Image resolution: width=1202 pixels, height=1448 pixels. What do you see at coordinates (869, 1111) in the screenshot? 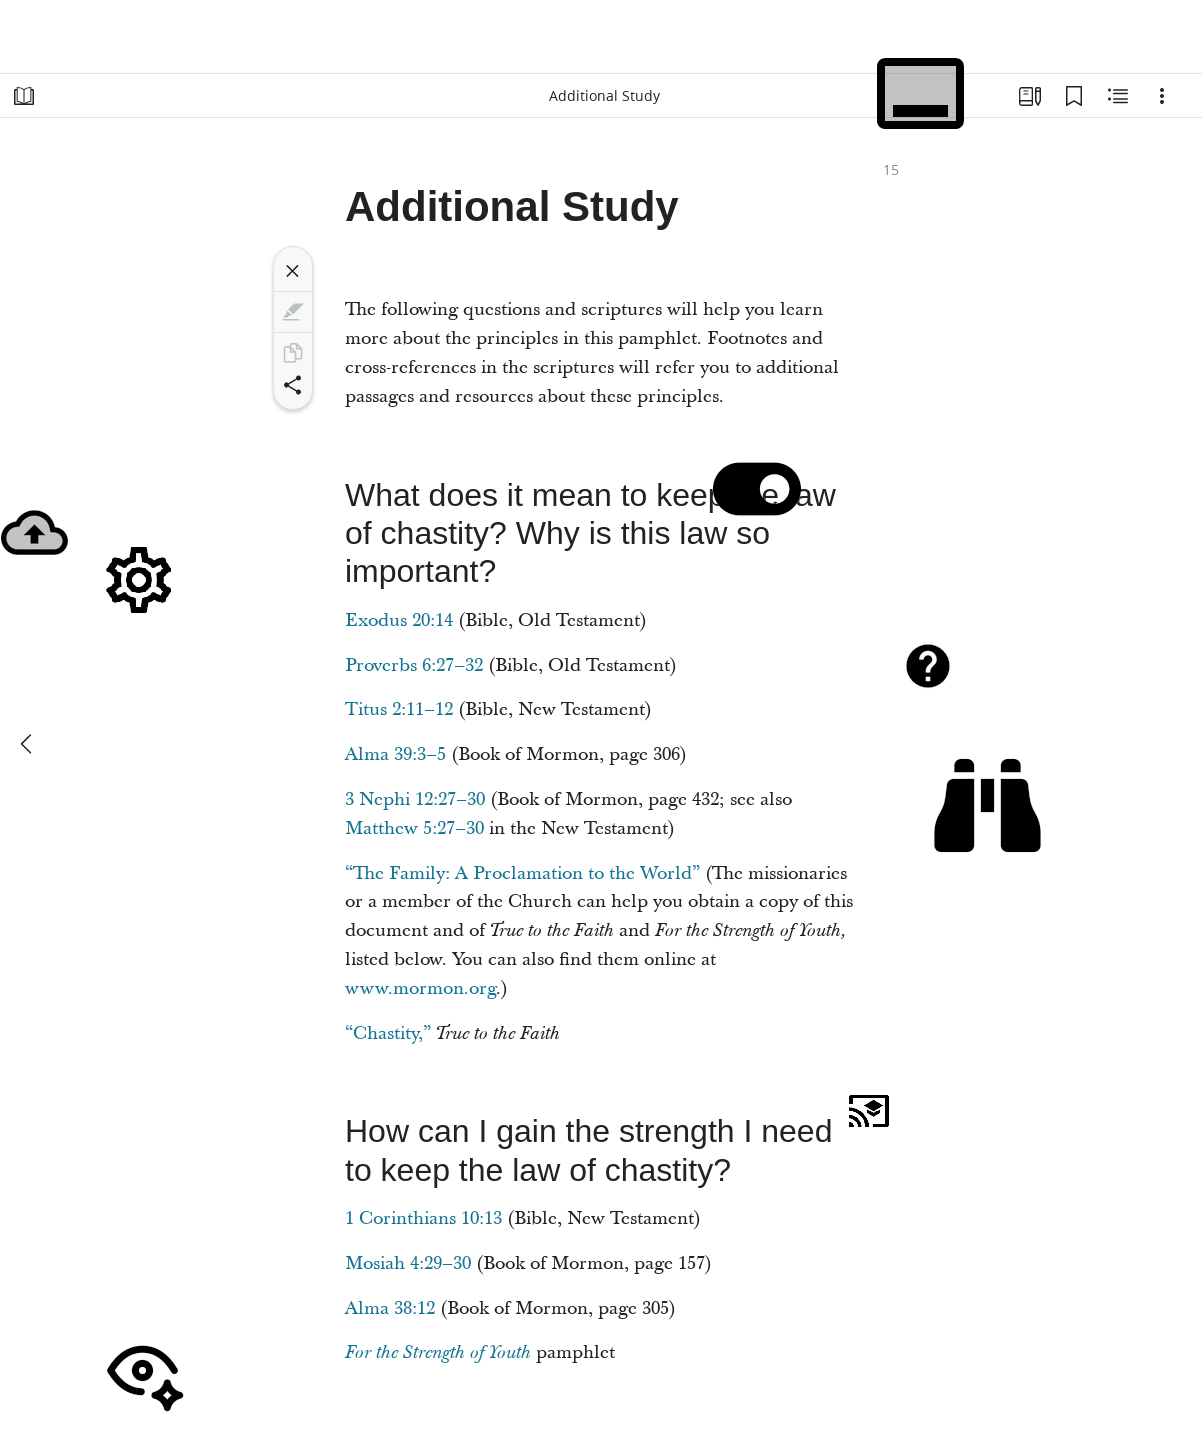
I see `cast or share screen to classroom display` at bounding box center [869, 1111].